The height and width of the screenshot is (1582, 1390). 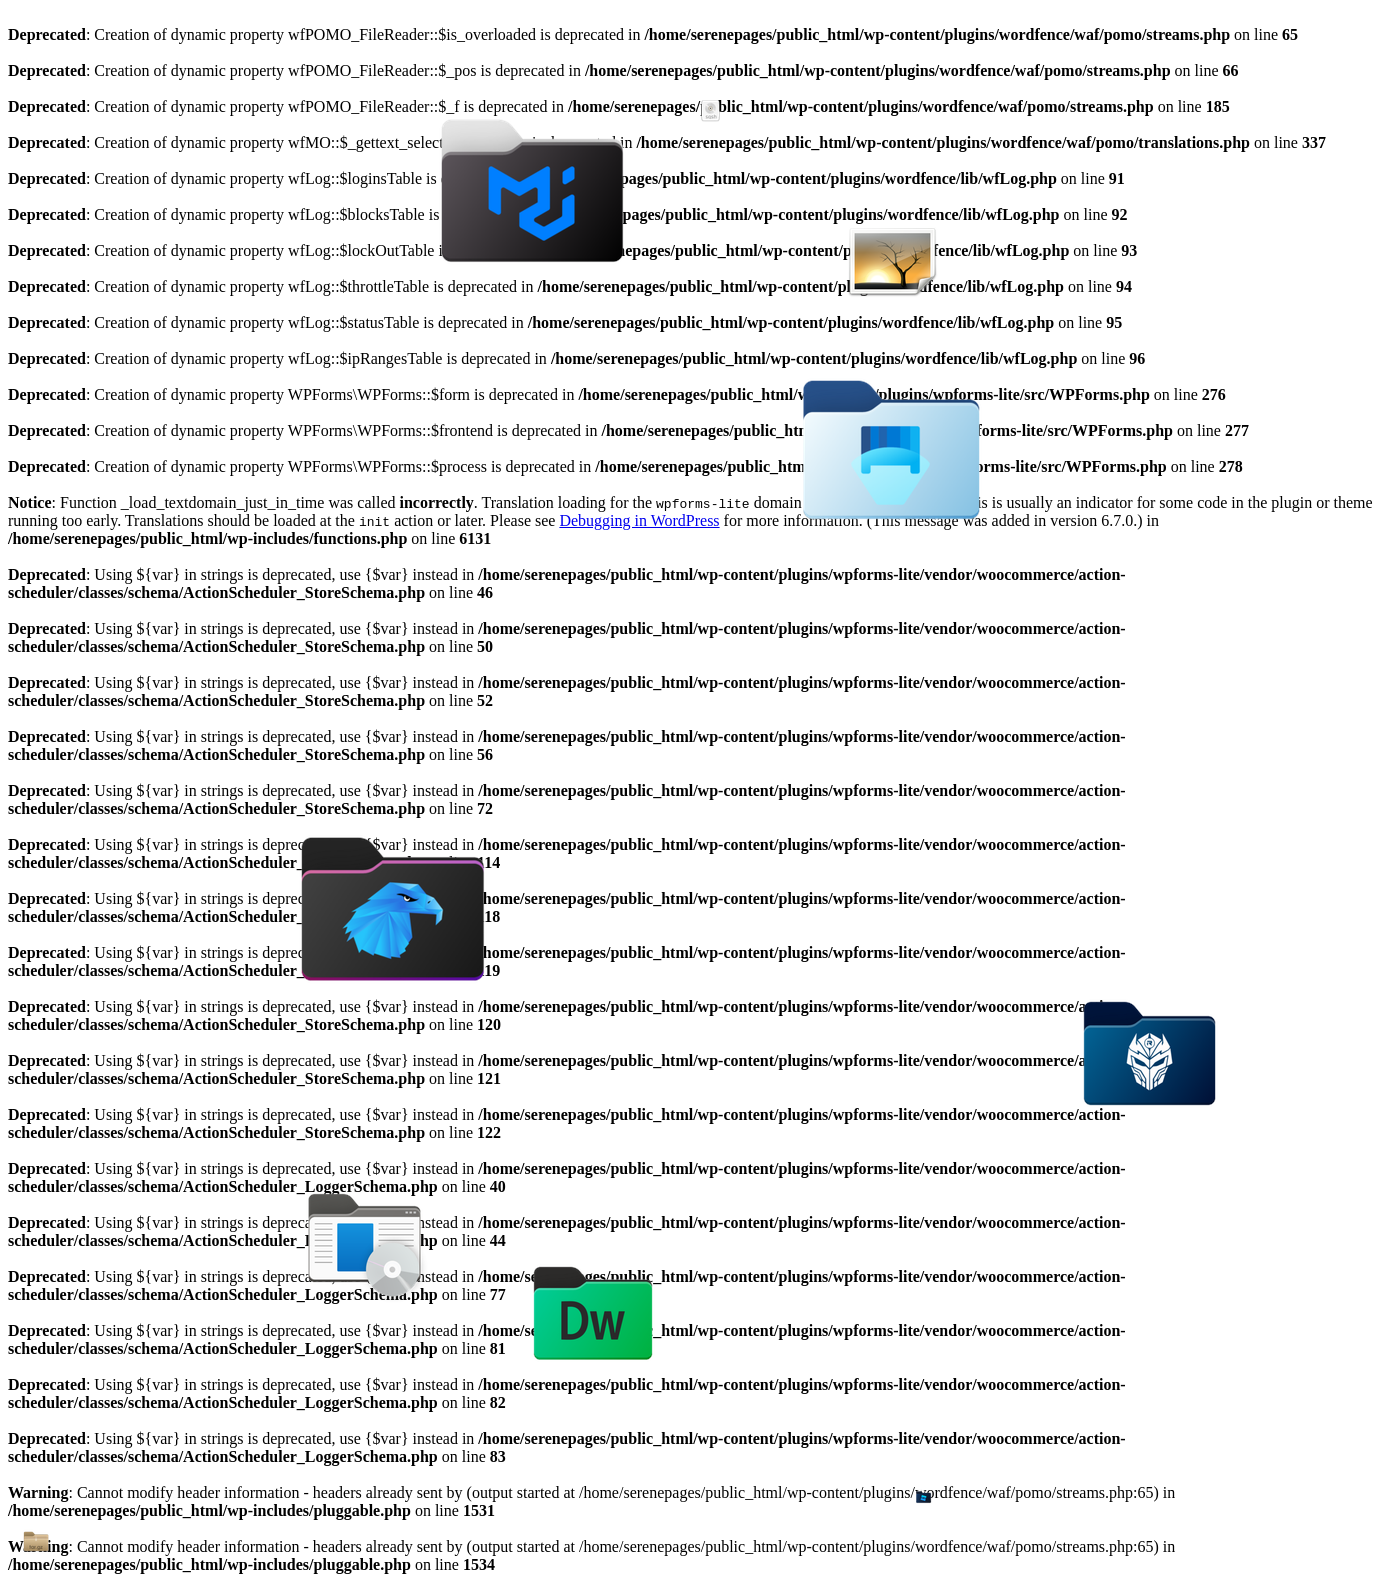 What do you see at coordinates (364, 1241) in the screenshot?
I see `open folder containing program executables` at bounding box center [364, 1241].